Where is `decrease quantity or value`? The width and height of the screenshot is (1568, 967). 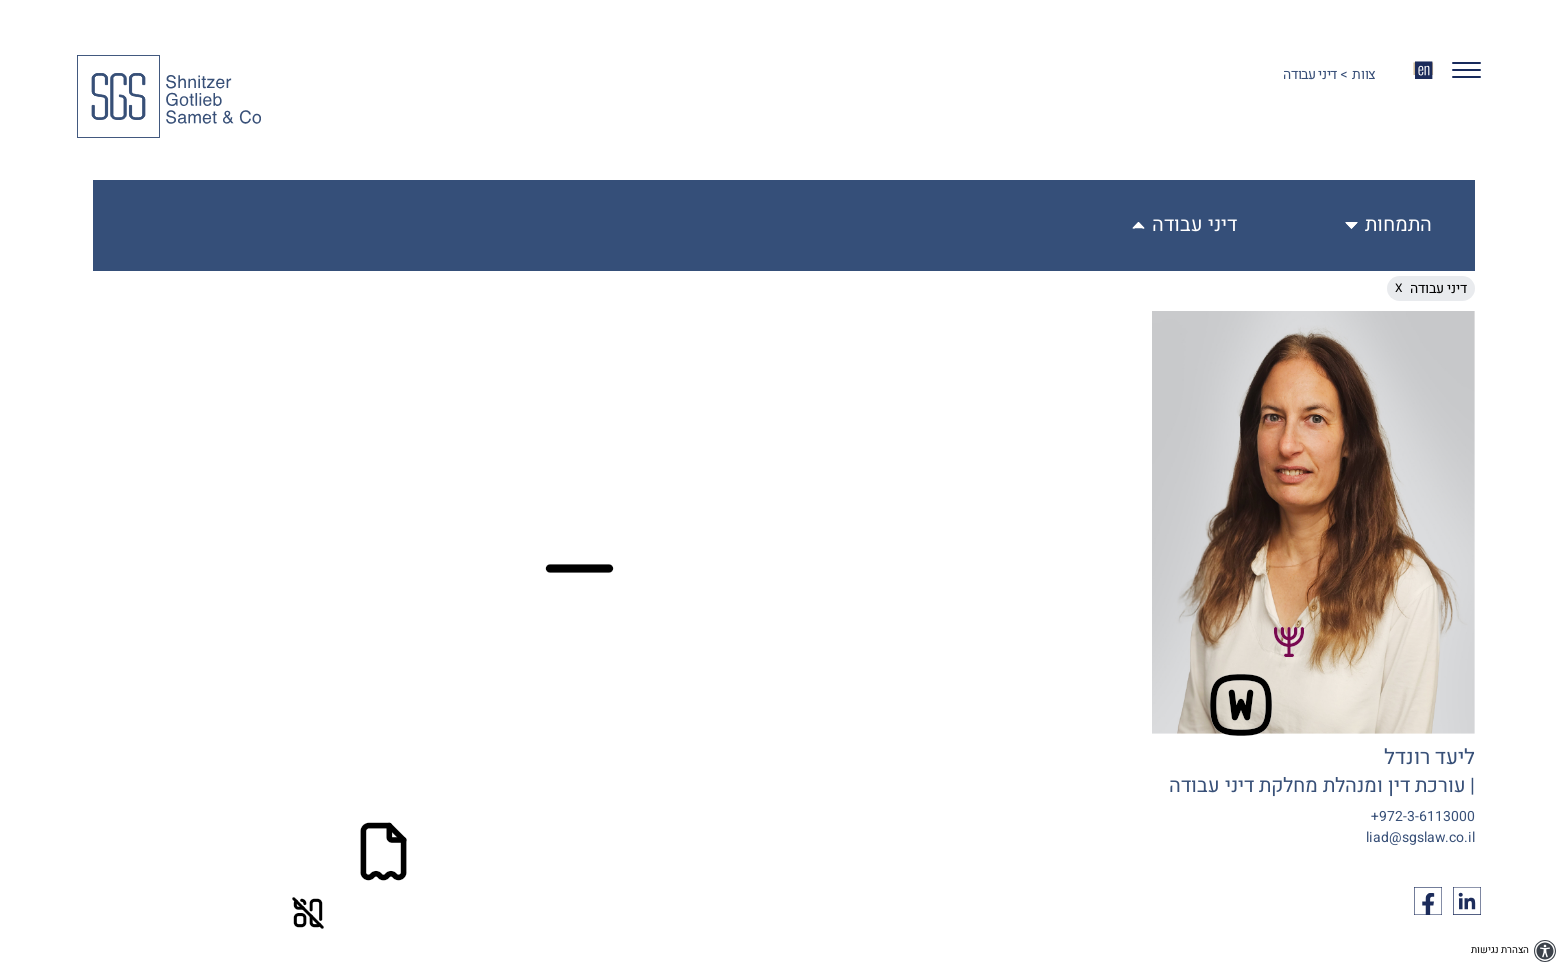 decrease quantity or value is located at coordinates (579, 568).